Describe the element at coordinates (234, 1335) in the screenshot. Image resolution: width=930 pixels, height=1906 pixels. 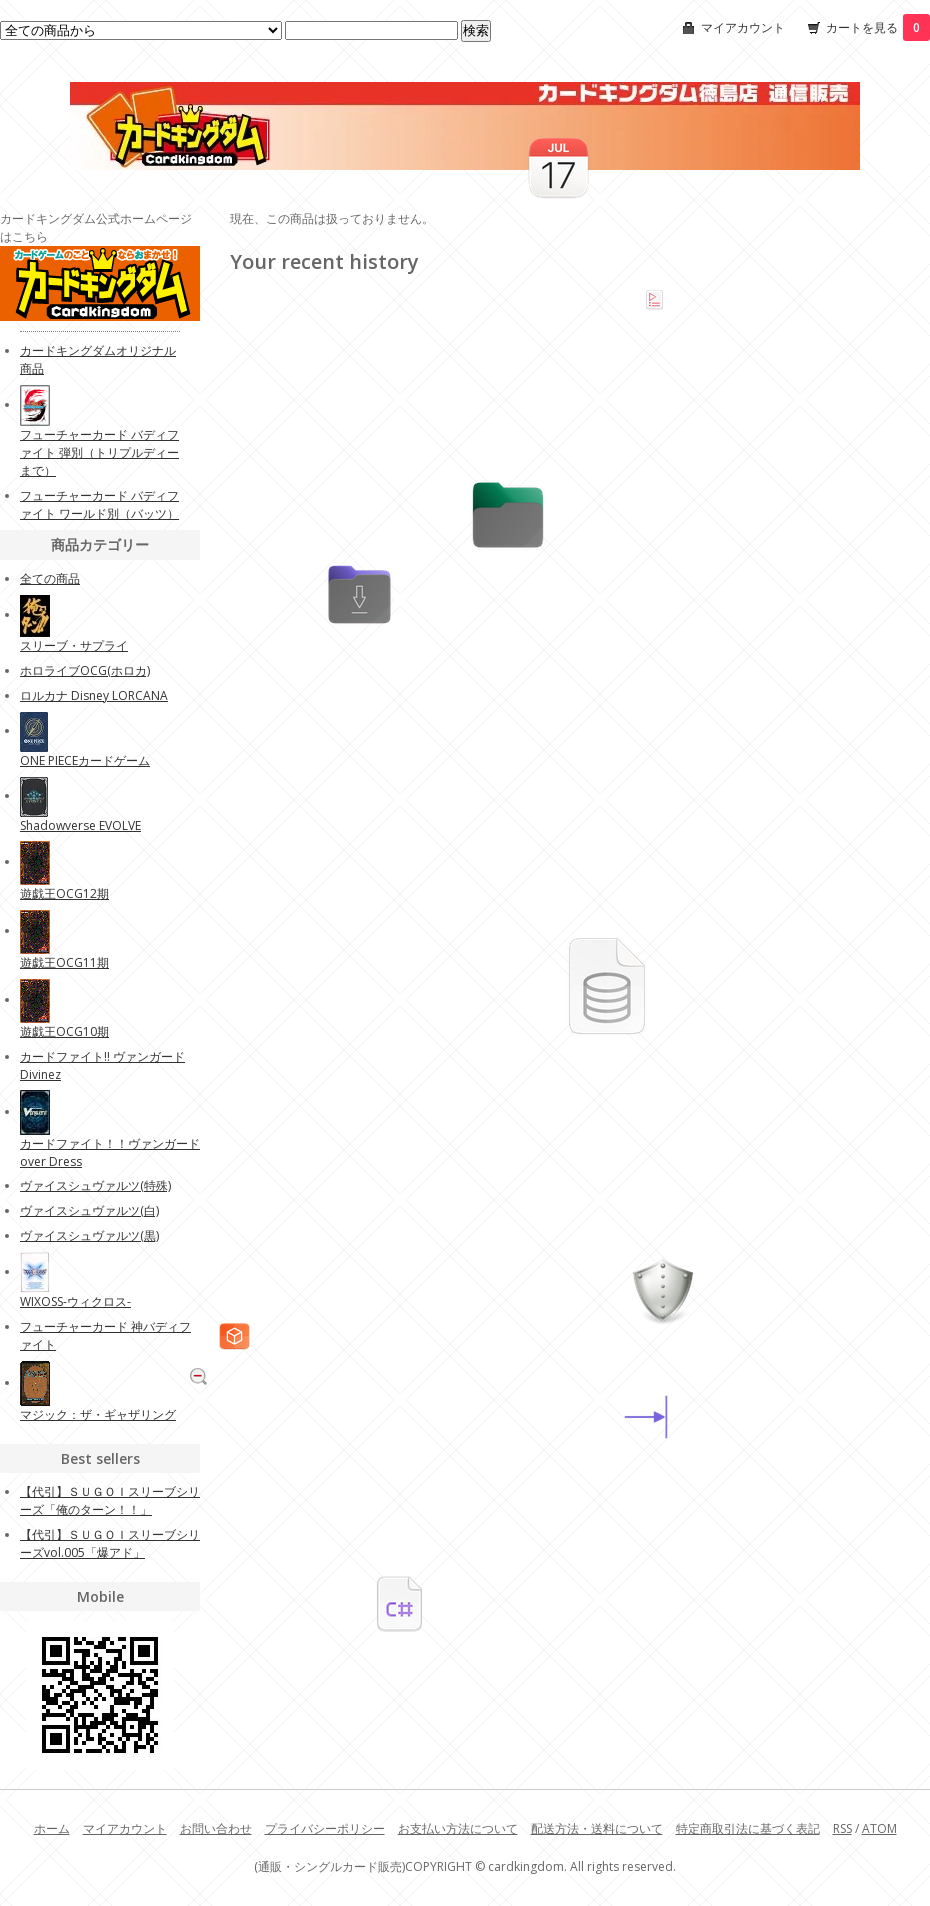
I see `open a 3D model file` at that location.